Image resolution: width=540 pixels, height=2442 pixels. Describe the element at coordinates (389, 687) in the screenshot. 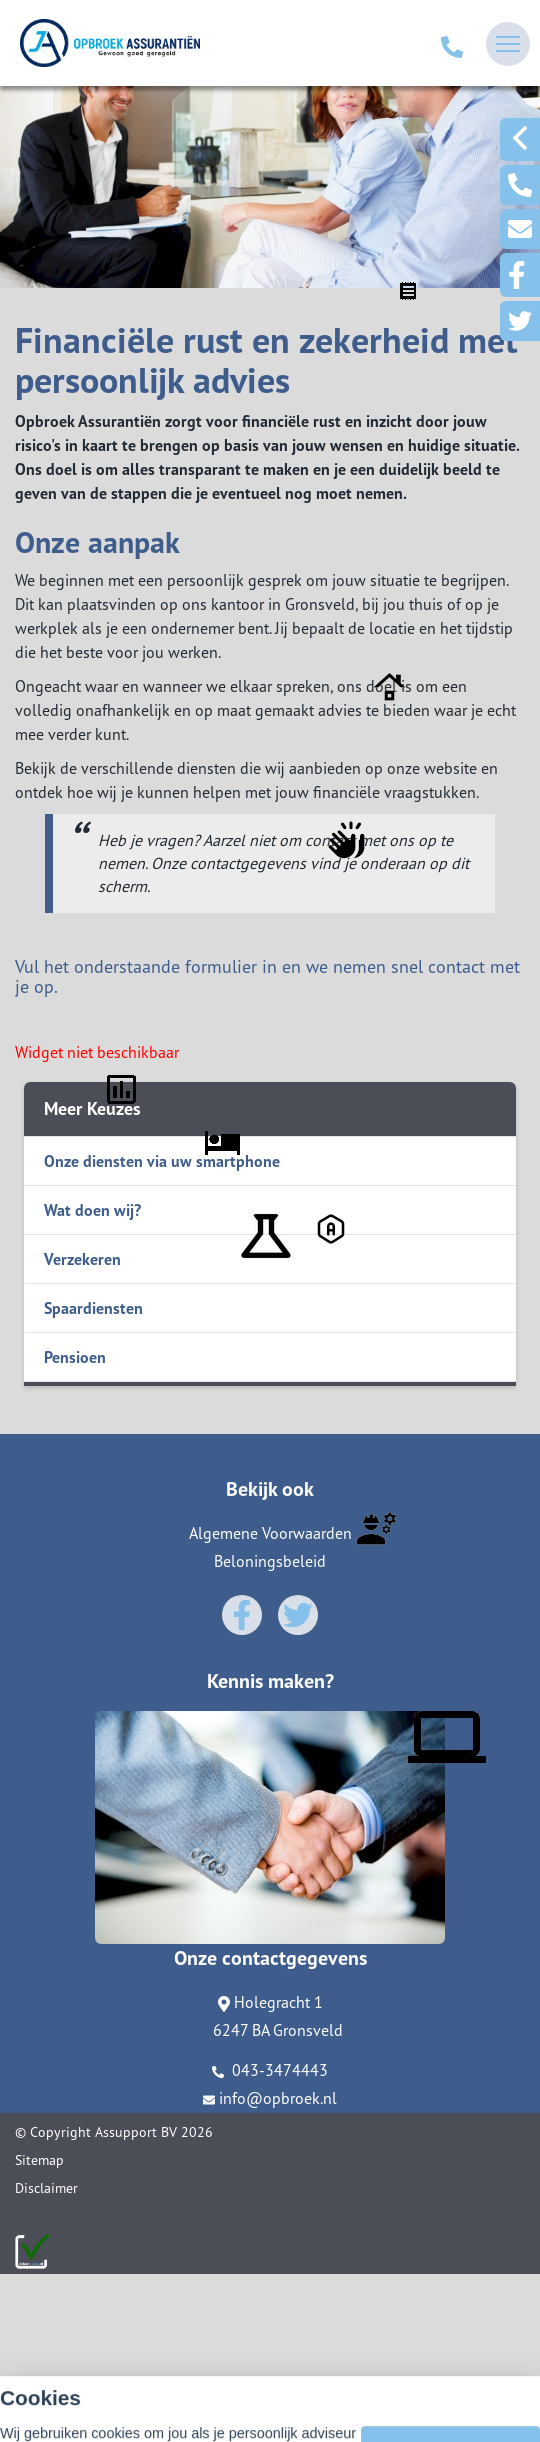

I see `access roofing or home improvement services` at that location.